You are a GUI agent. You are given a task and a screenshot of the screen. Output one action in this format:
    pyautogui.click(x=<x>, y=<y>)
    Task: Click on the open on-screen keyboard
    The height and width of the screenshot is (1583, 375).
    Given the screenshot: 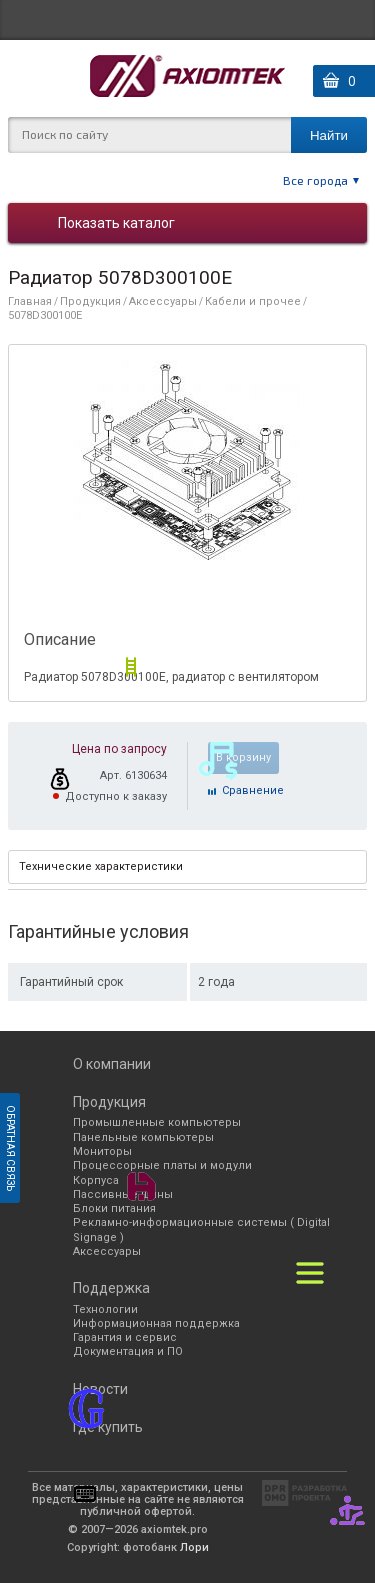 What is the action you would take?
    pyautogui.click(x=85, y=1494)
    